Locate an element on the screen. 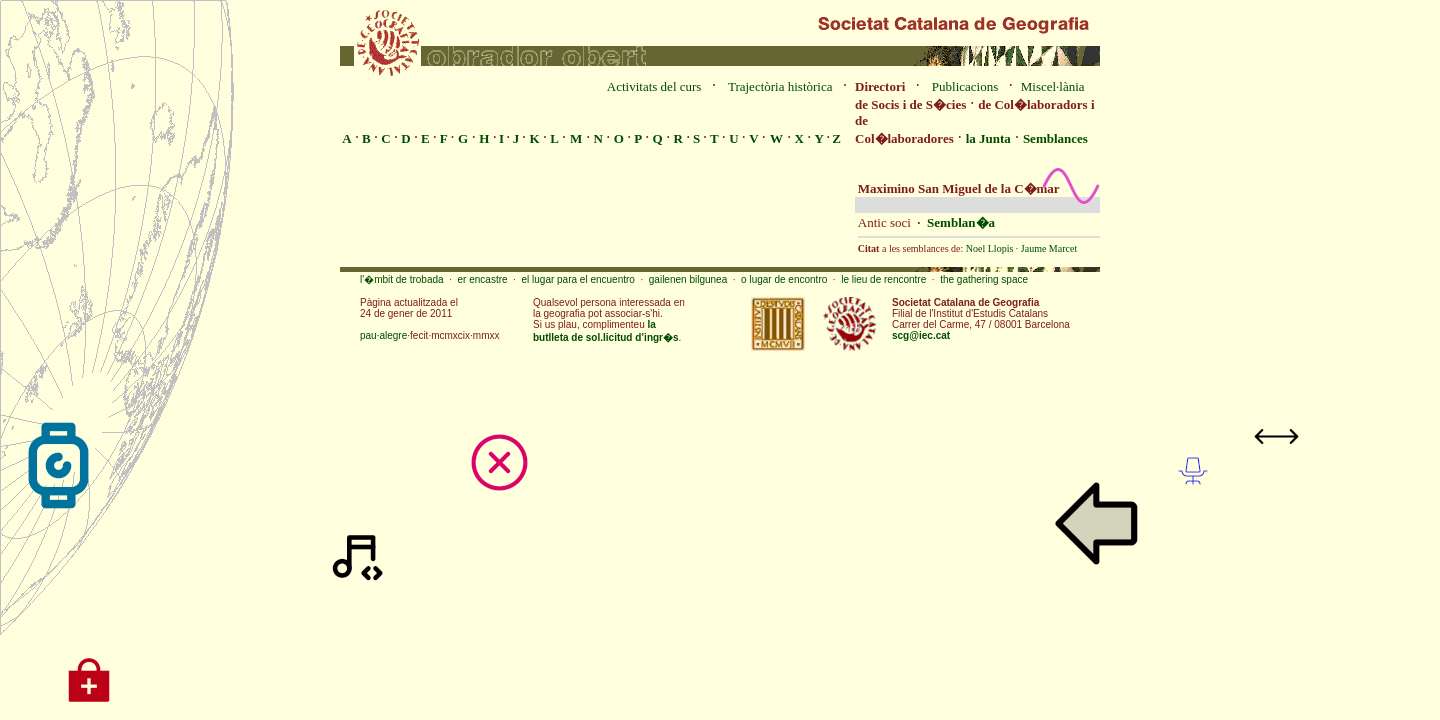  go back to the previous screen is located at coordinates (1099, 523).